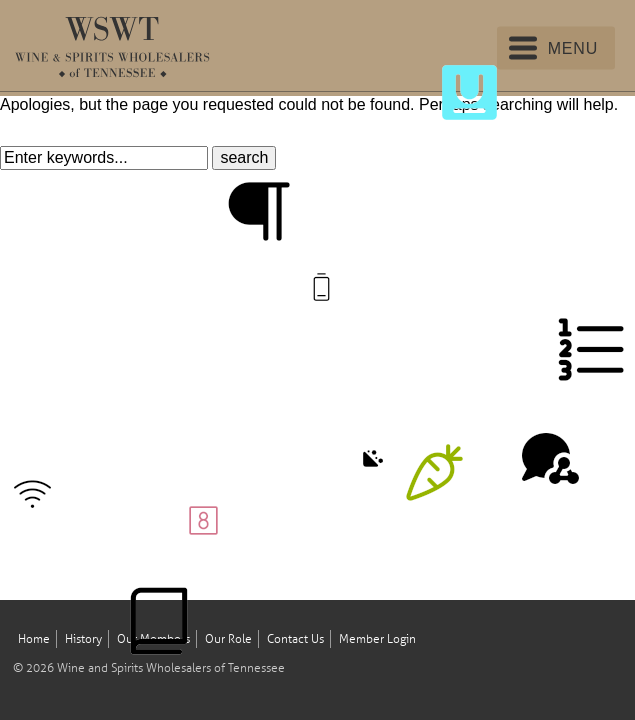 Image resolution: width=635 pixels, height=720 pixels. What do you see at coordinates (321, 287) in the screenshot?
I see `indicates low battery status` at bounding box center [321, 287].